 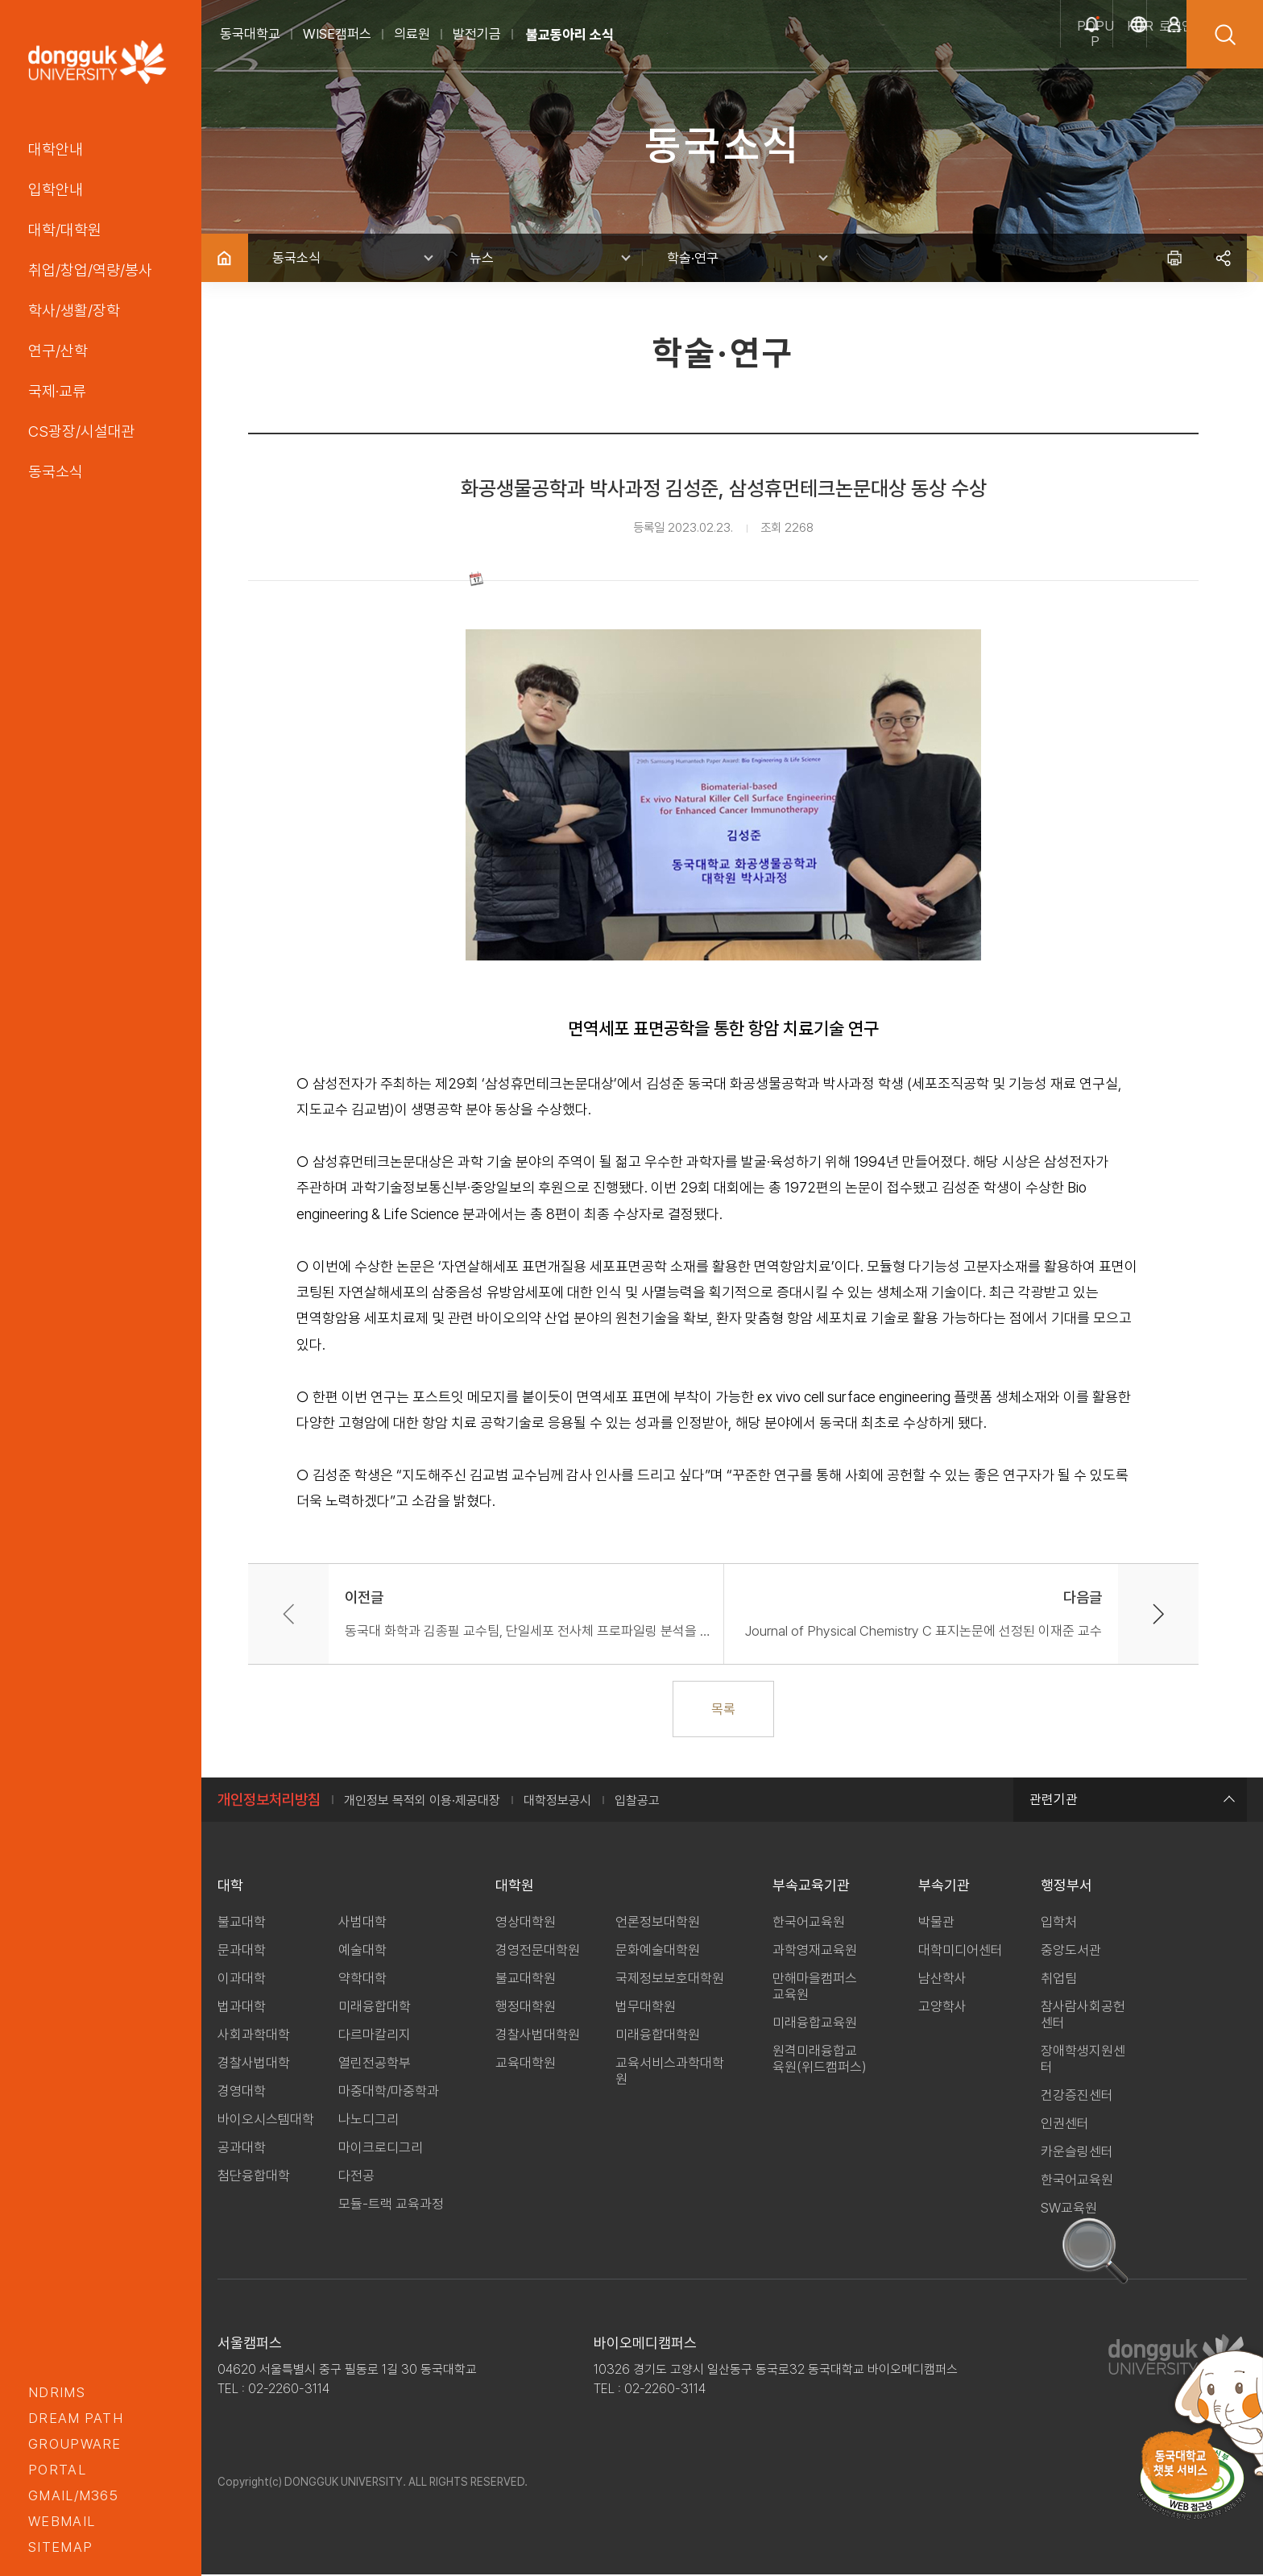 I want to click on access calendar preferences or settings, so click(x=476, y=579).